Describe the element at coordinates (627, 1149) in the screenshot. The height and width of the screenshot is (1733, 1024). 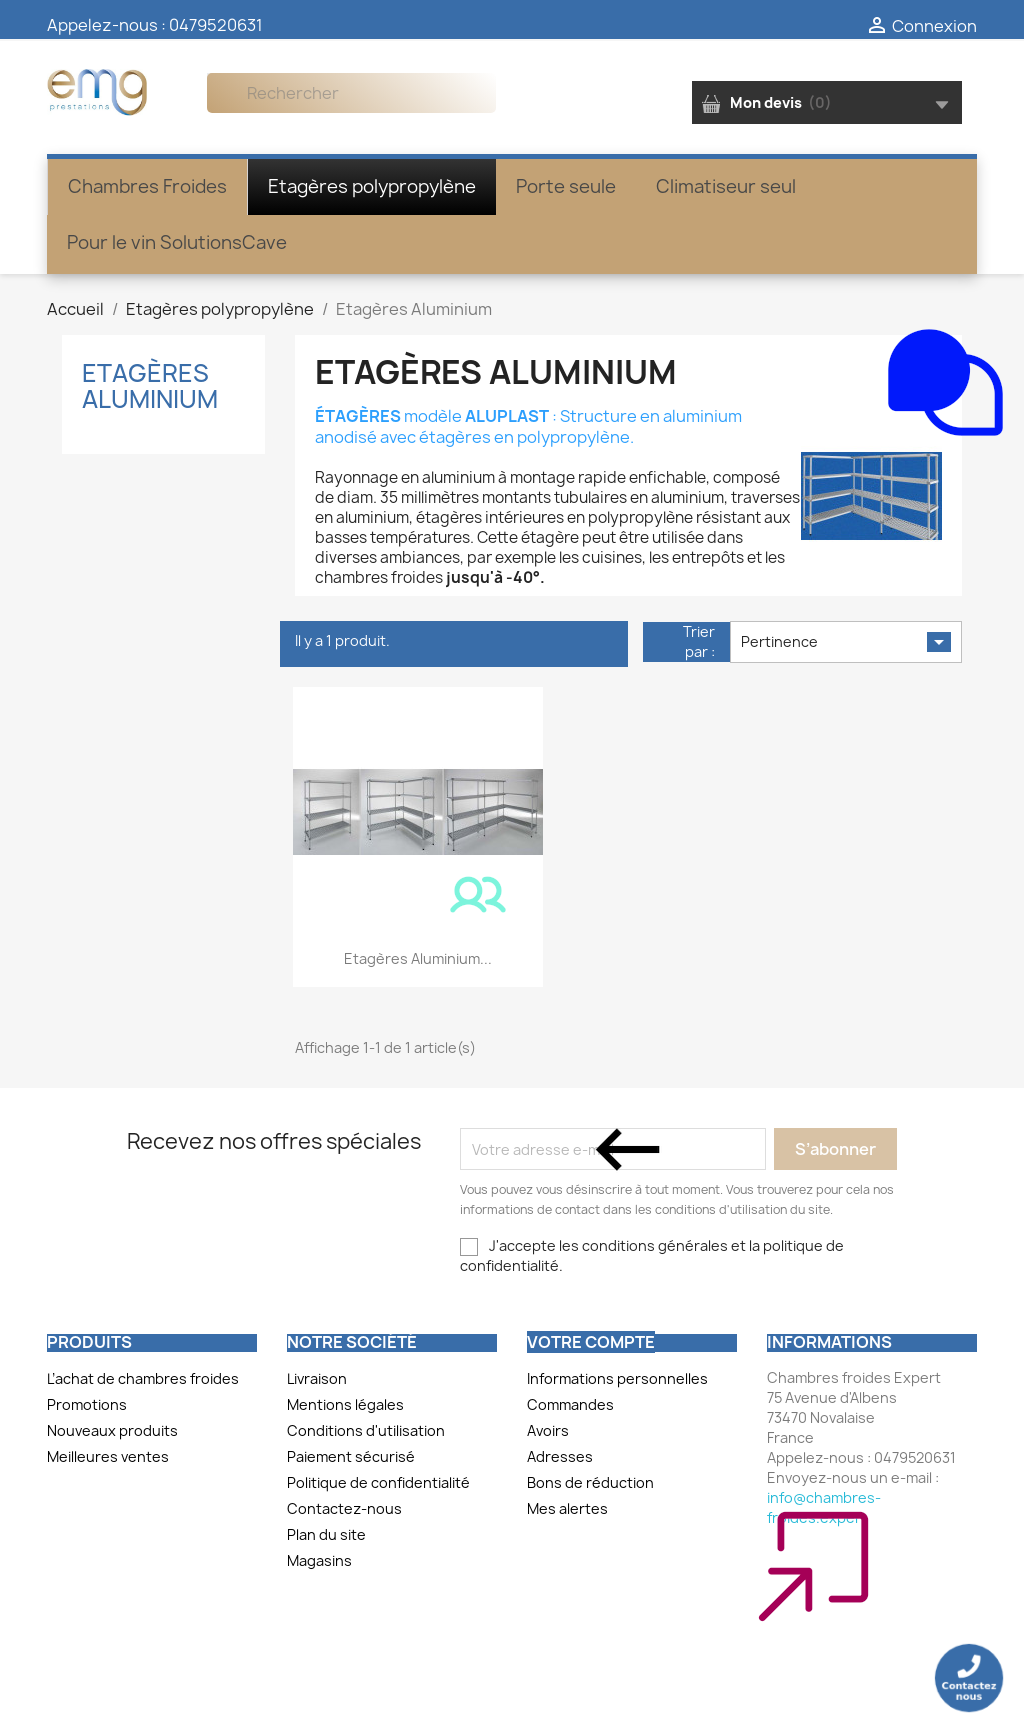
I see `go back to the previous screen` at that location.